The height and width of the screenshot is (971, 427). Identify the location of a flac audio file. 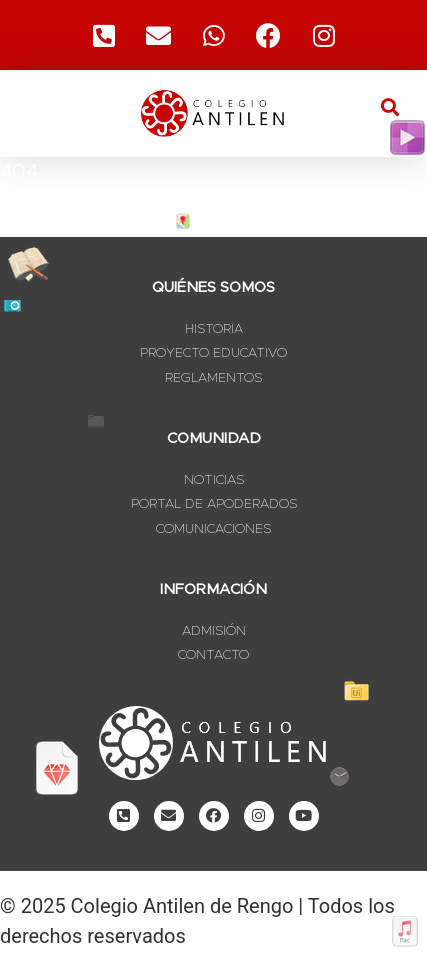
(405, 931).